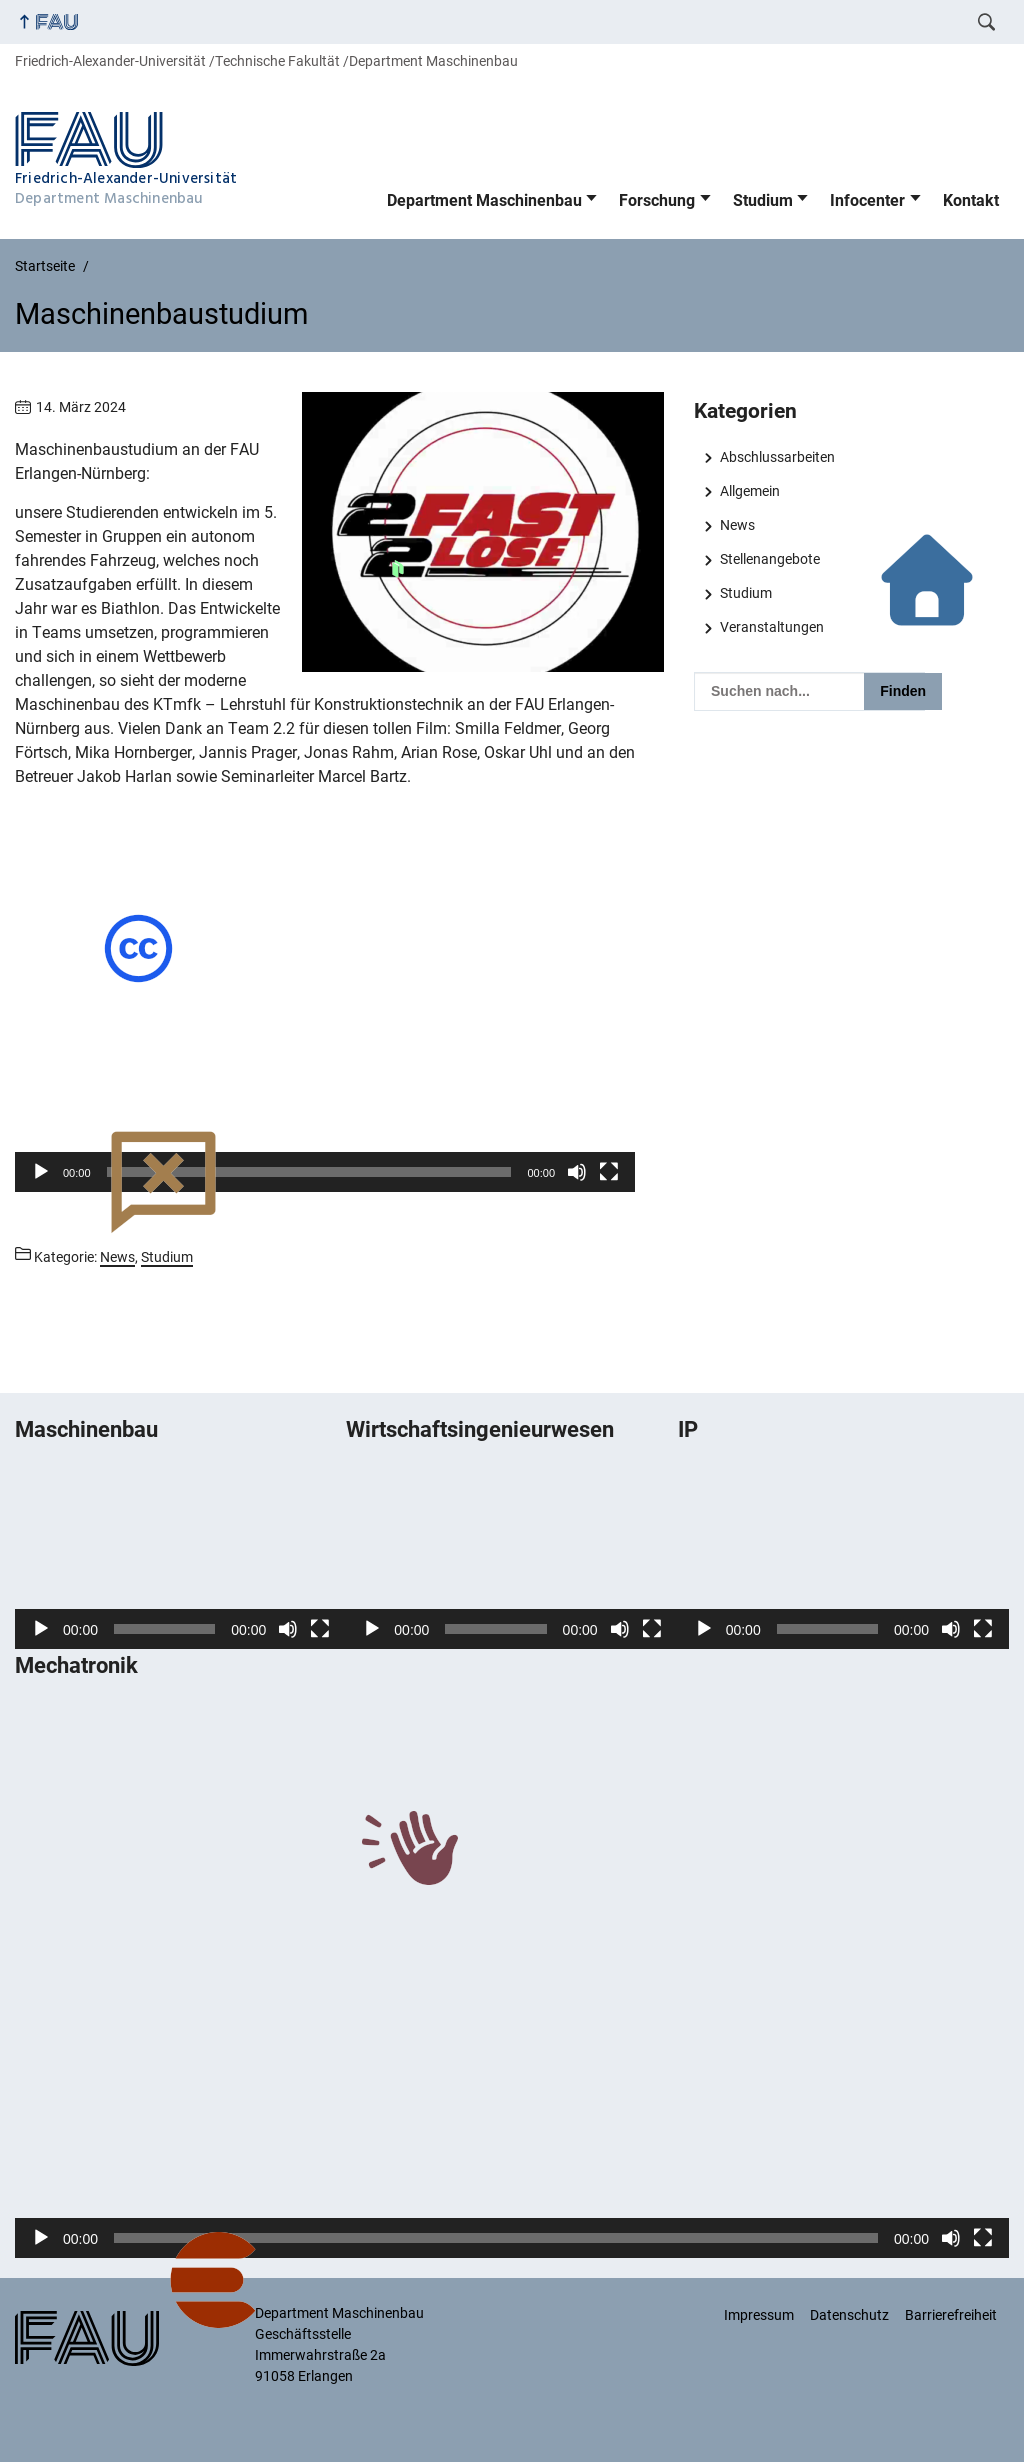 The height and width of the screenshot is (2462, 1024). Describe the element at coordinates (410, 1848) in the screenshot. I see `open the Clubhouse app` at that location.